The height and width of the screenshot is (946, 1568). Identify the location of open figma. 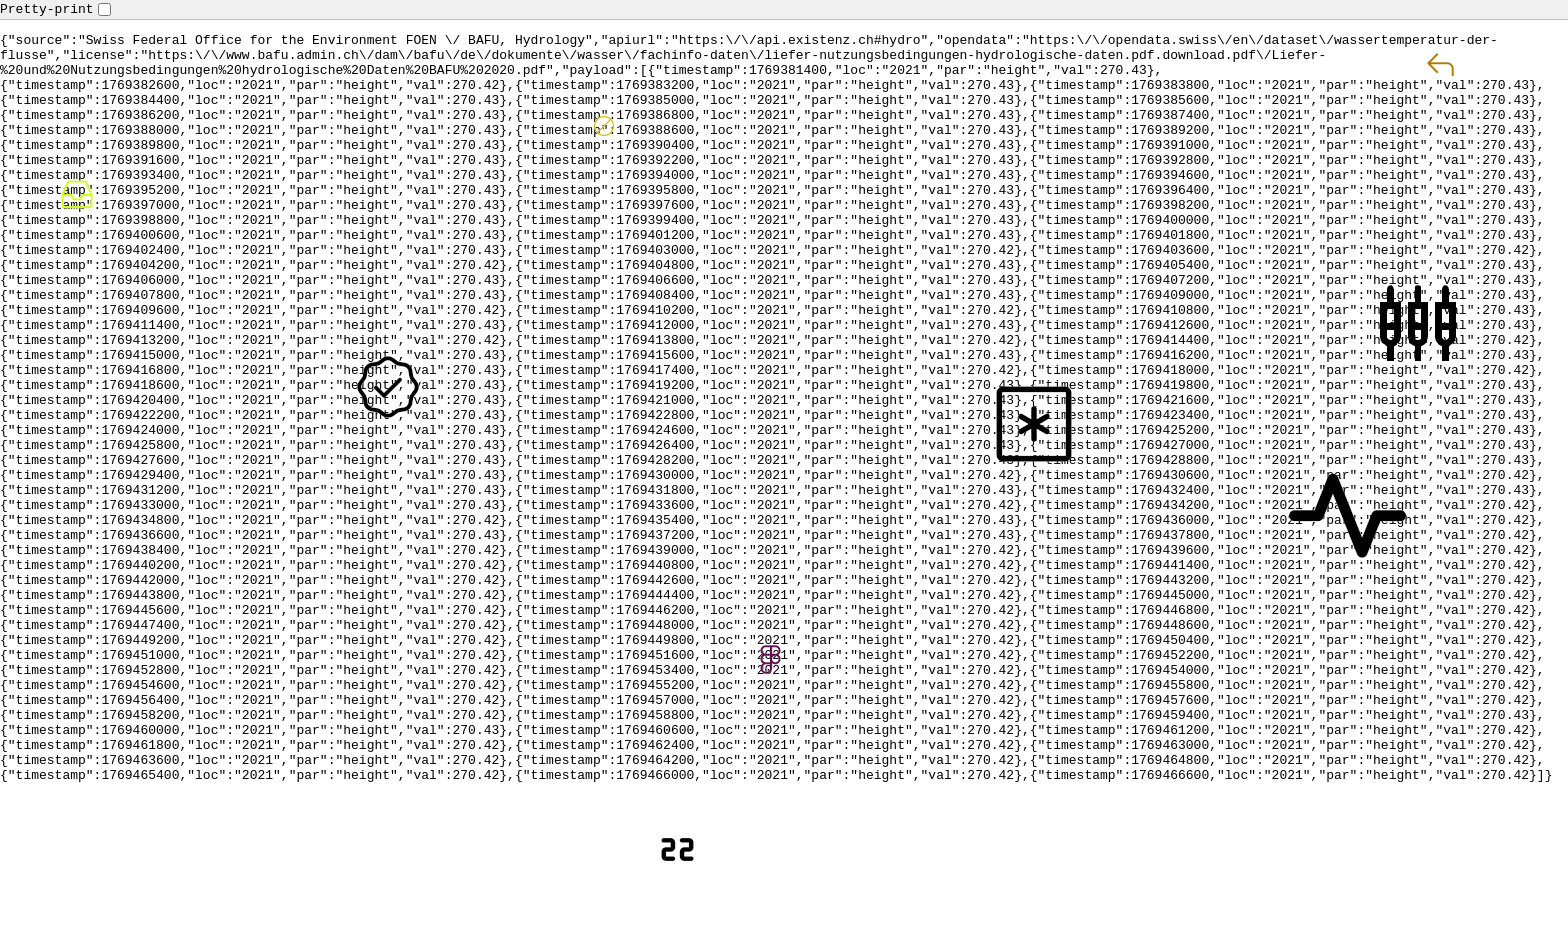
(770, 659).